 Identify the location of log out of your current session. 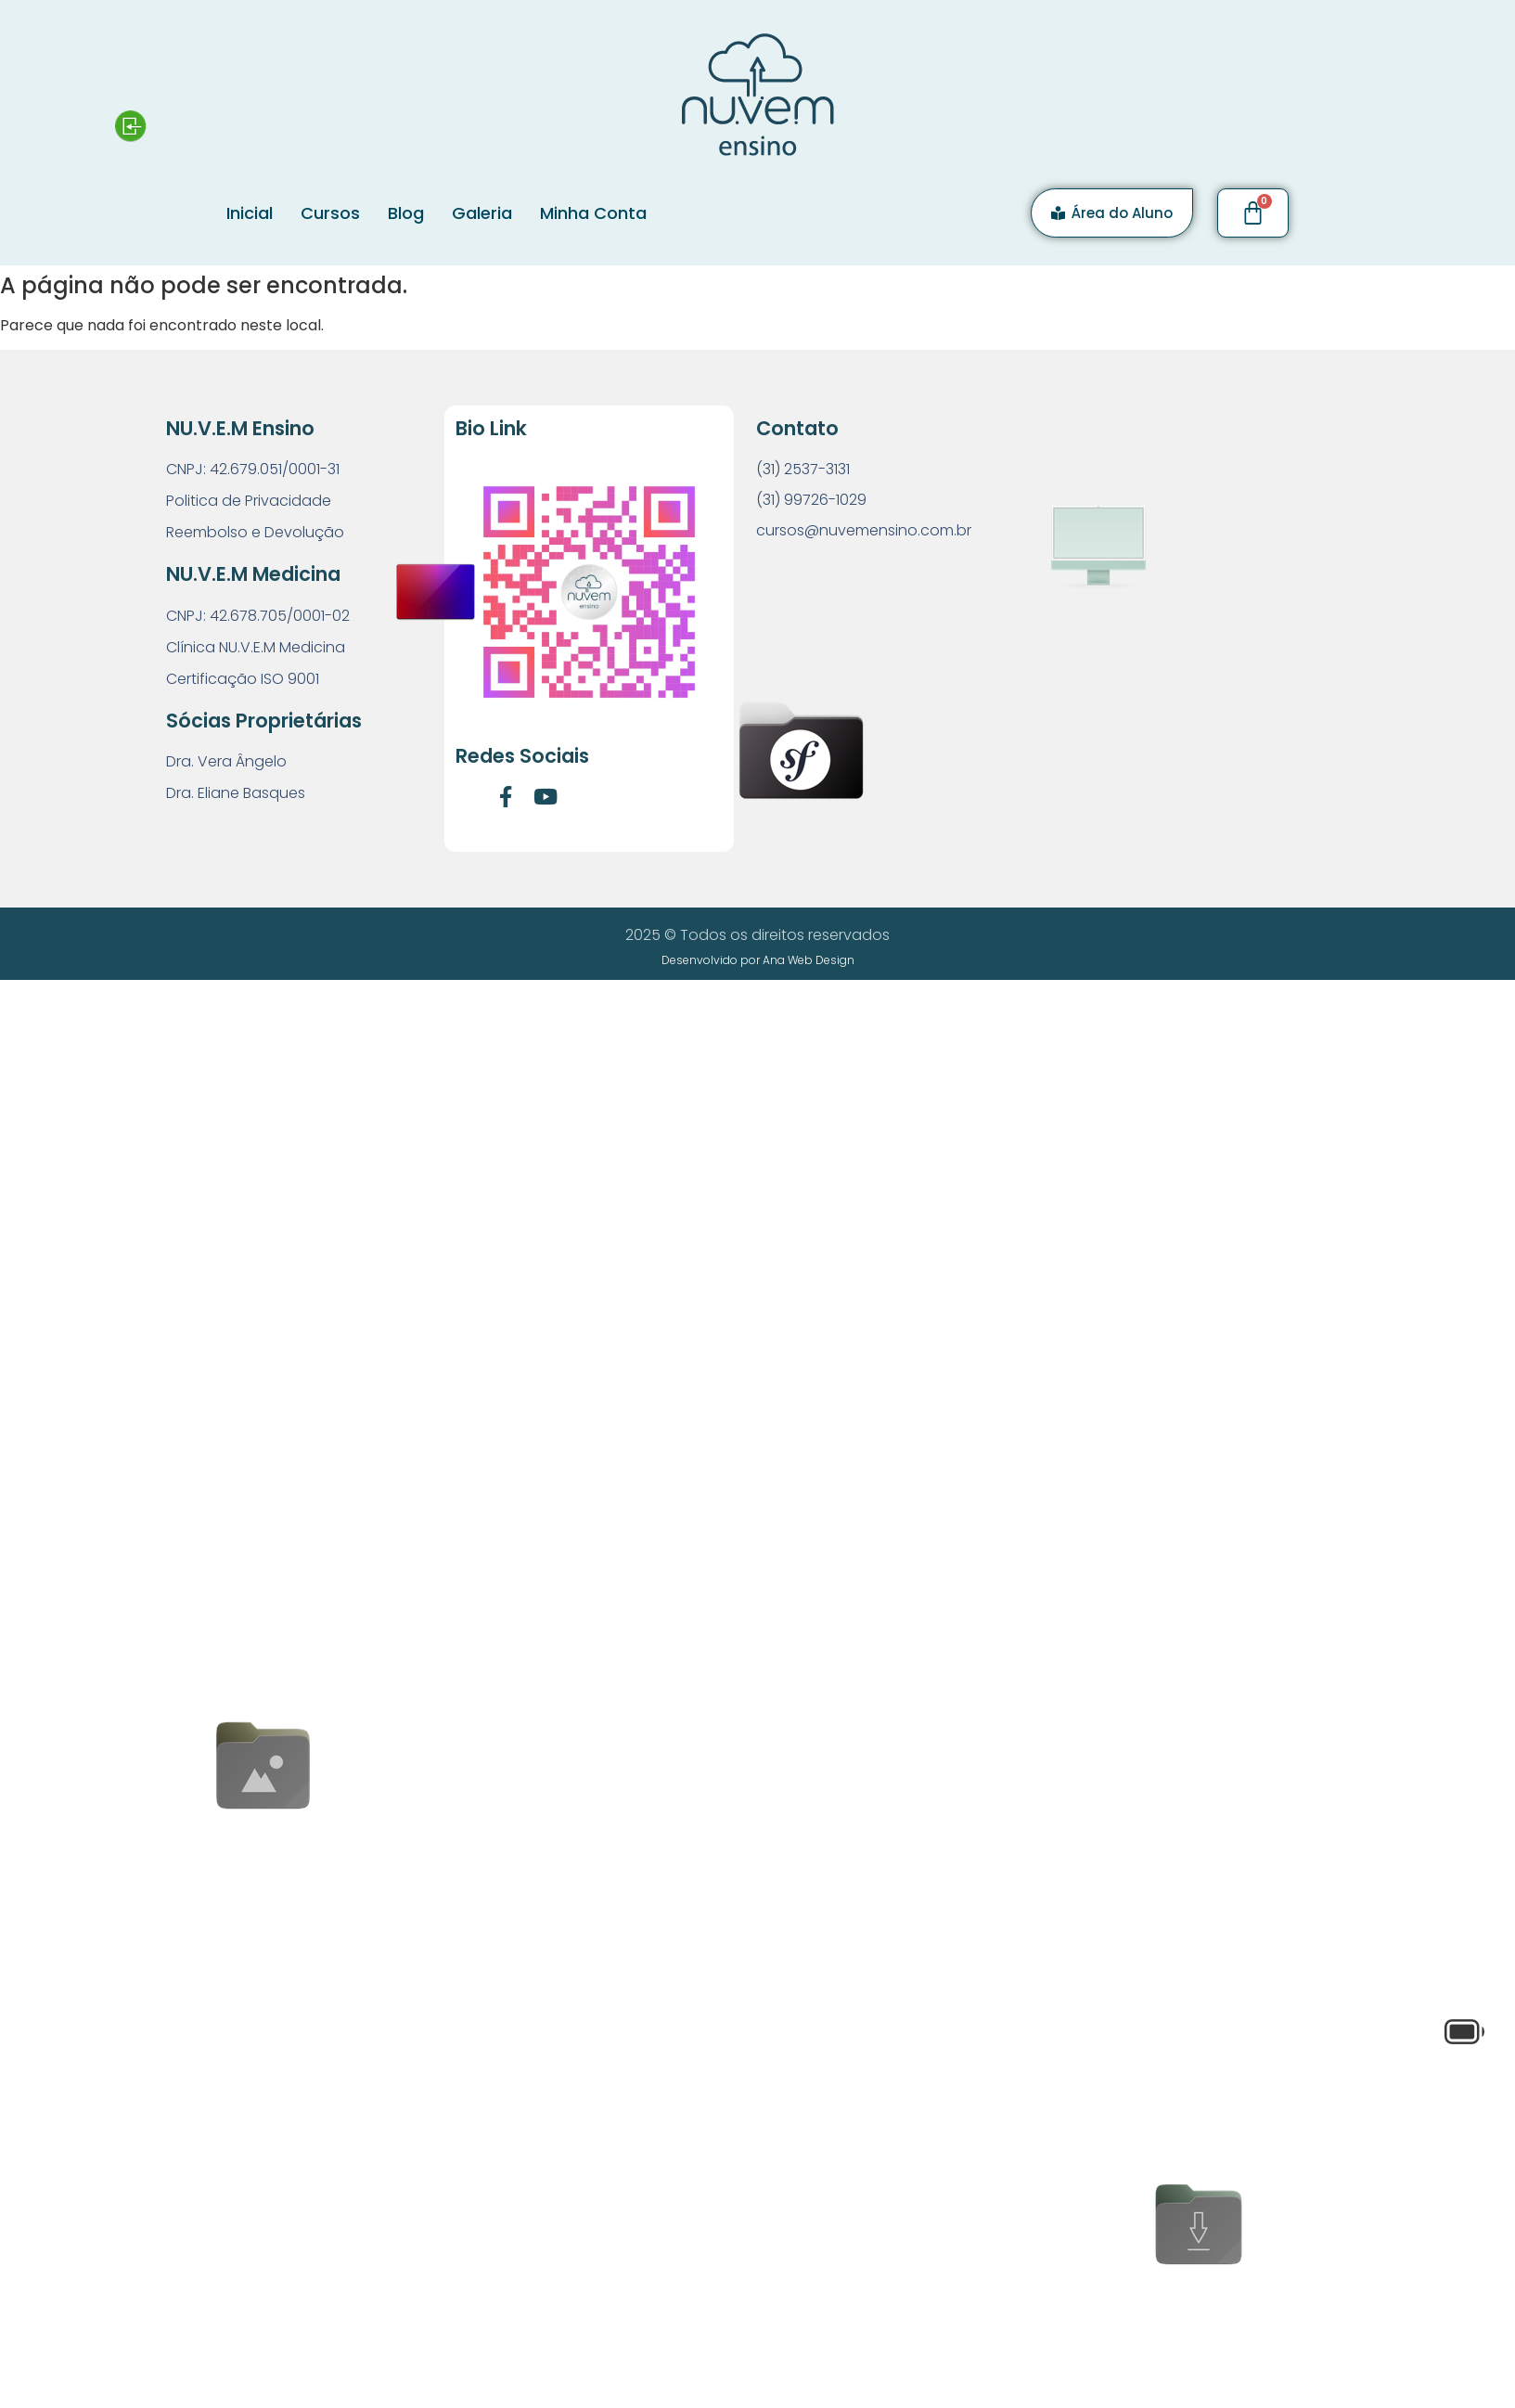
(131, 126).